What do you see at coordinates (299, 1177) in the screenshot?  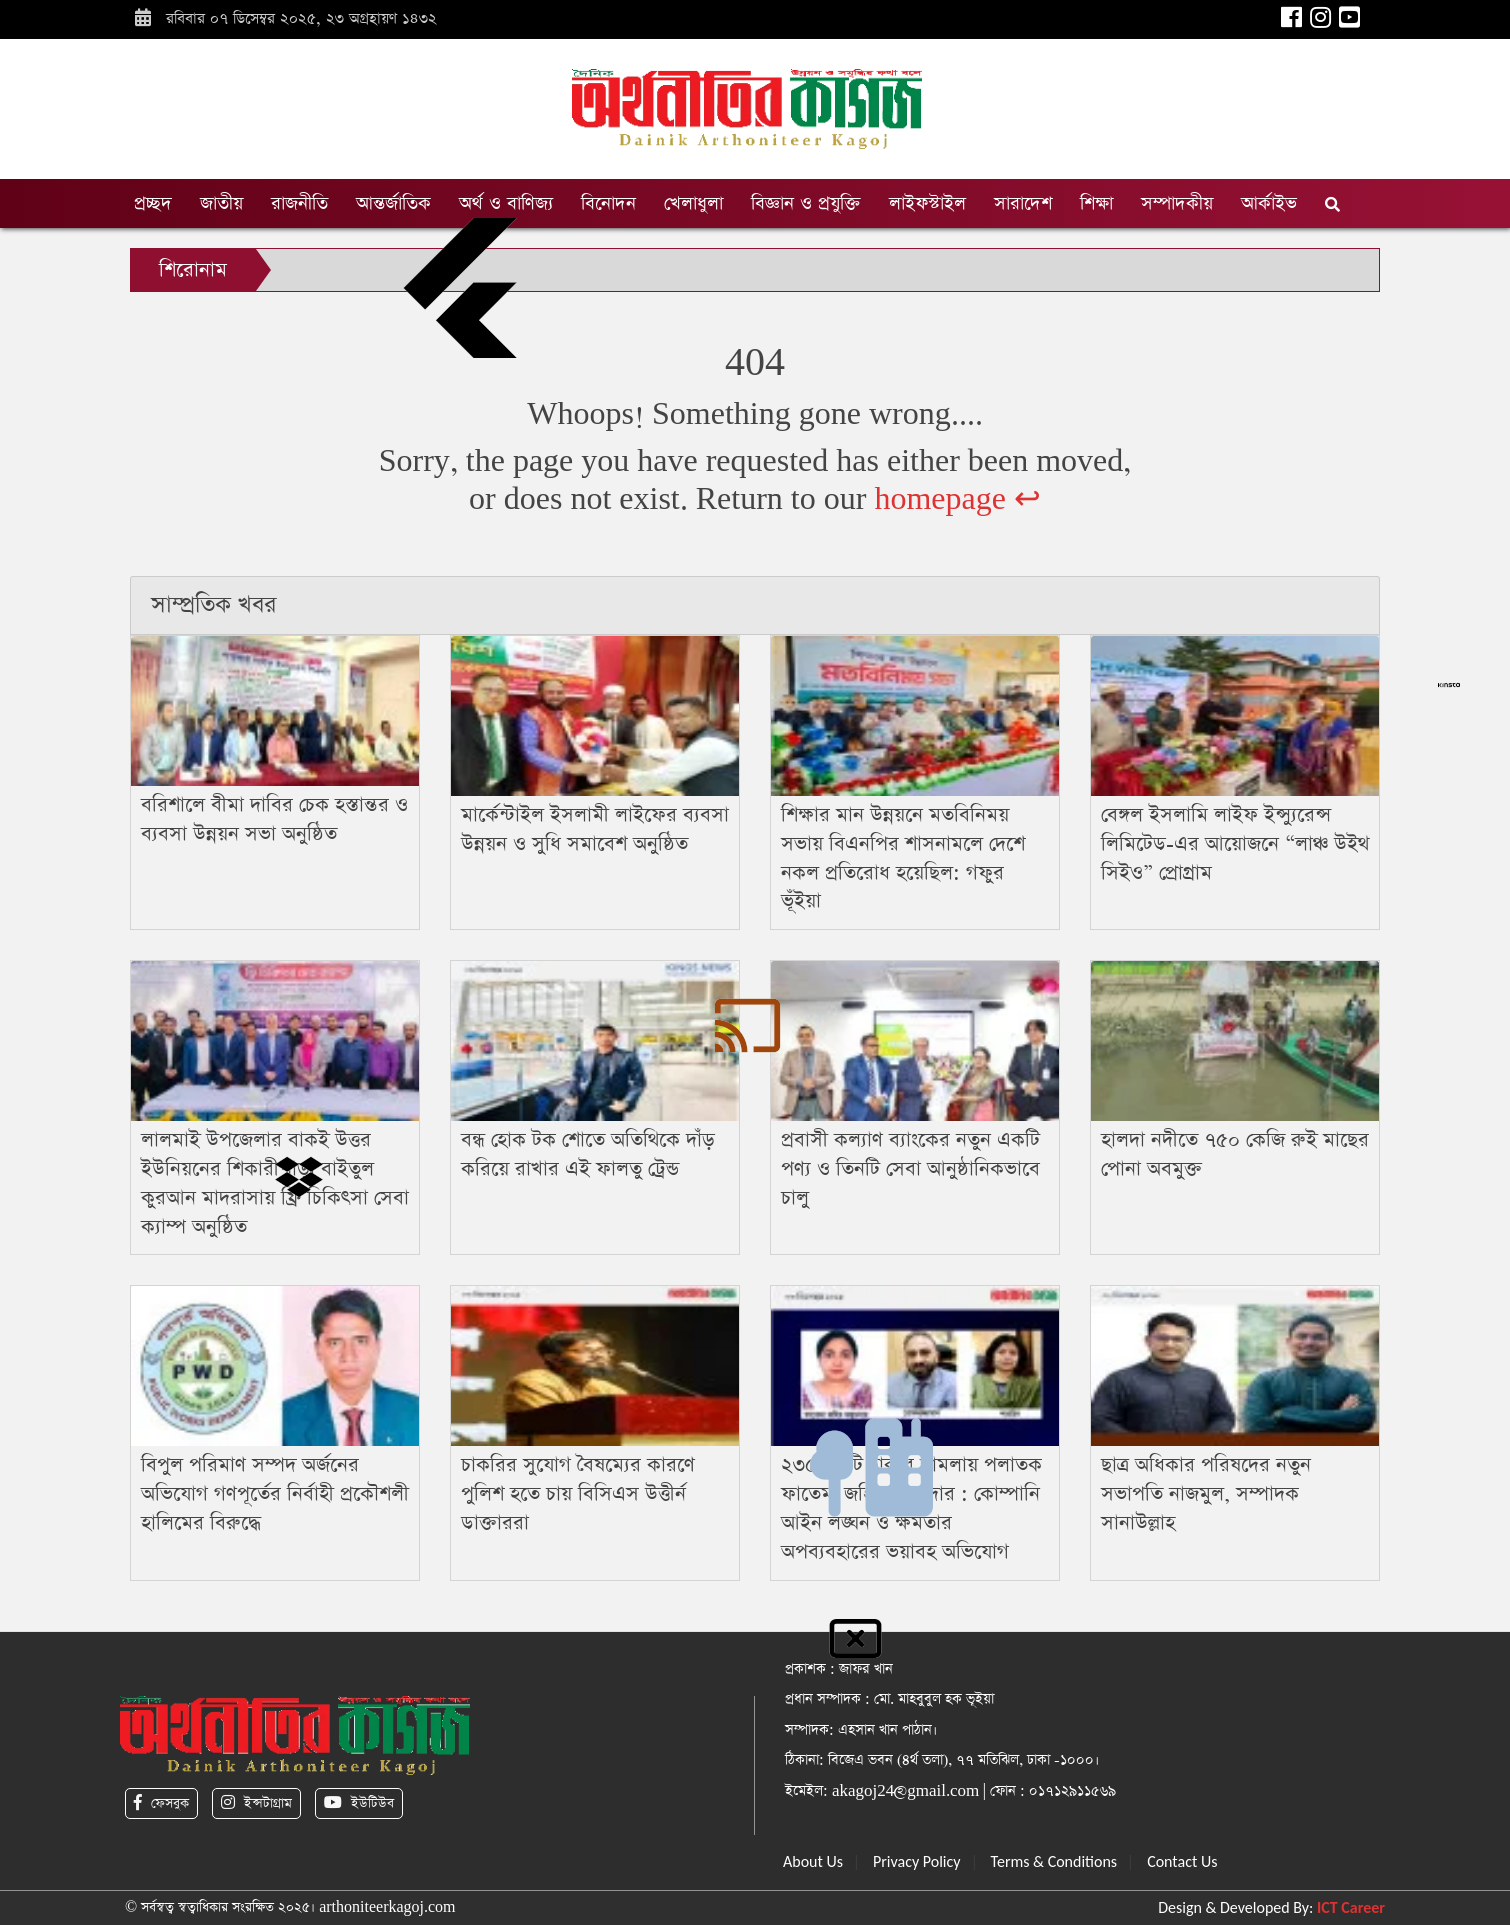 I see `open Dropbox cloud storage` at bounding box center [299, 1177].